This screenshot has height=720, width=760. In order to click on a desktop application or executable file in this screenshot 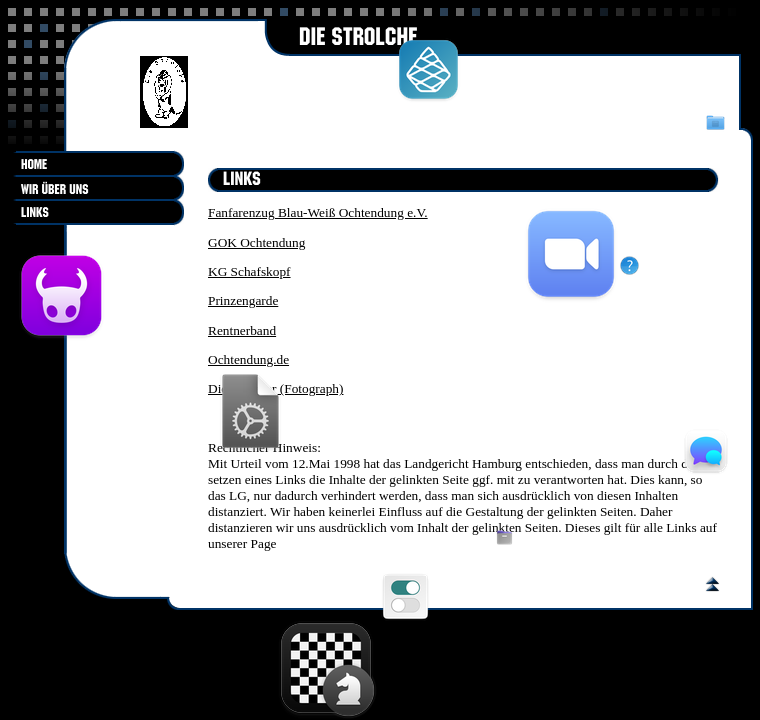, I will do `click(250, 412)`.